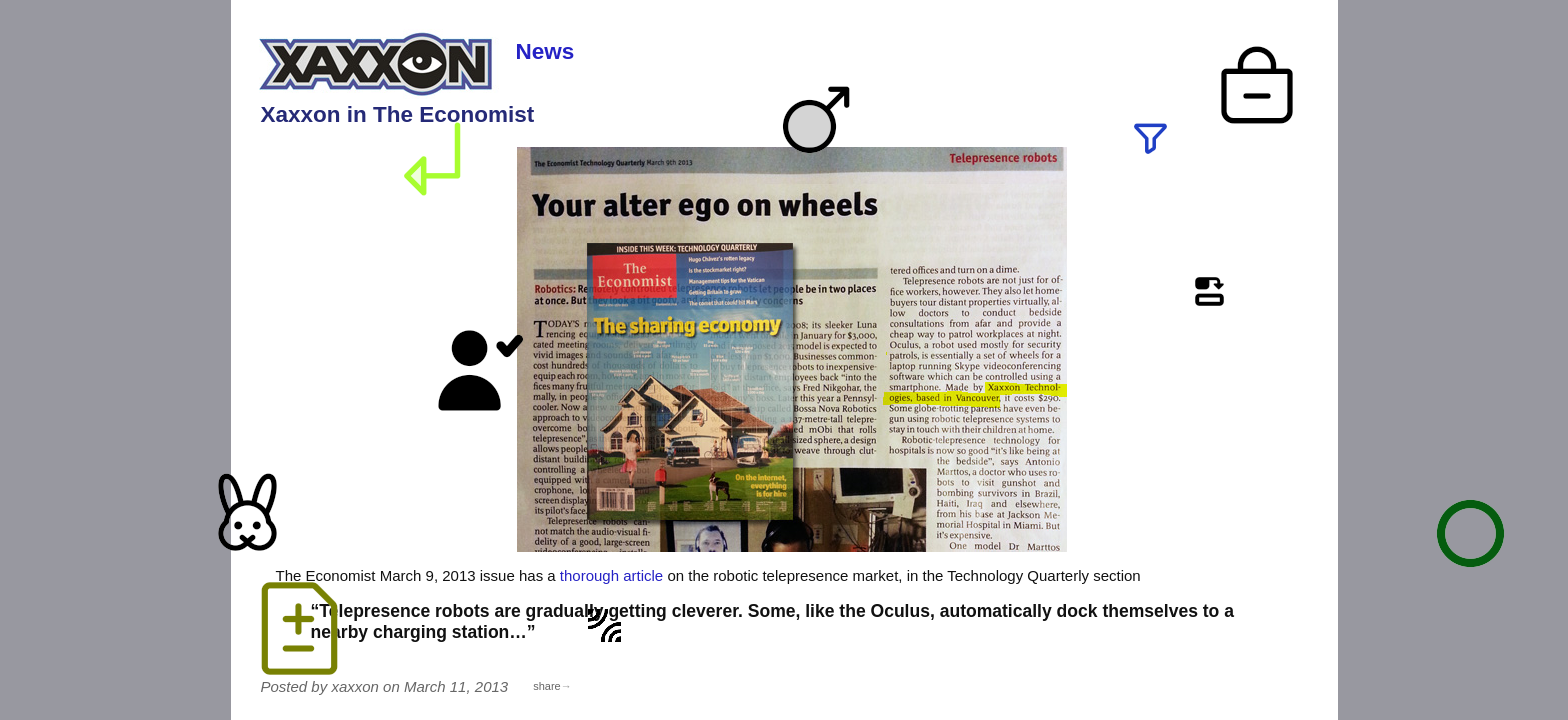  What do you see at coordinates (817, 118) in the screenshot?
I see `indicates male gender selection` at bounding box center [817, 118].